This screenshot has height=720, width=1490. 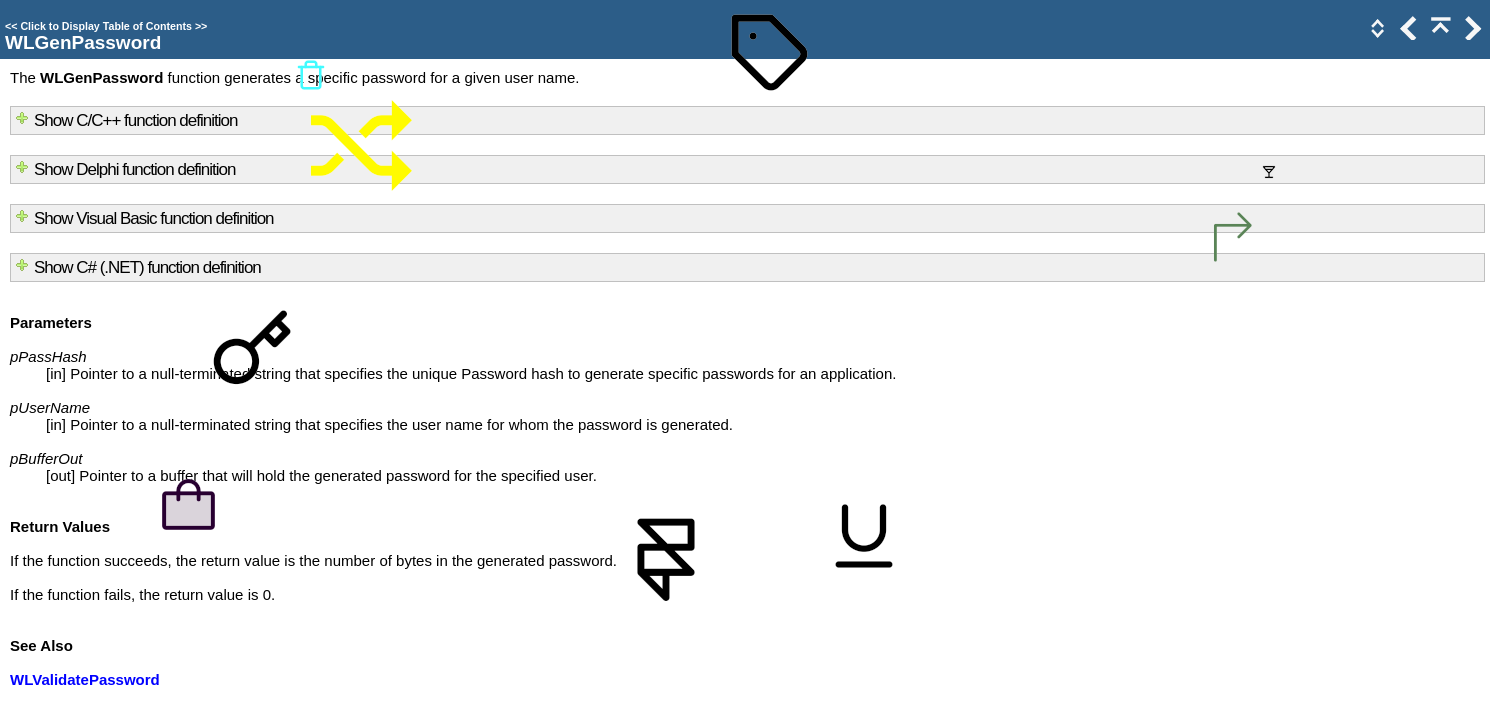 I want to click on view your shopping bag, so click(x=188, y=507).